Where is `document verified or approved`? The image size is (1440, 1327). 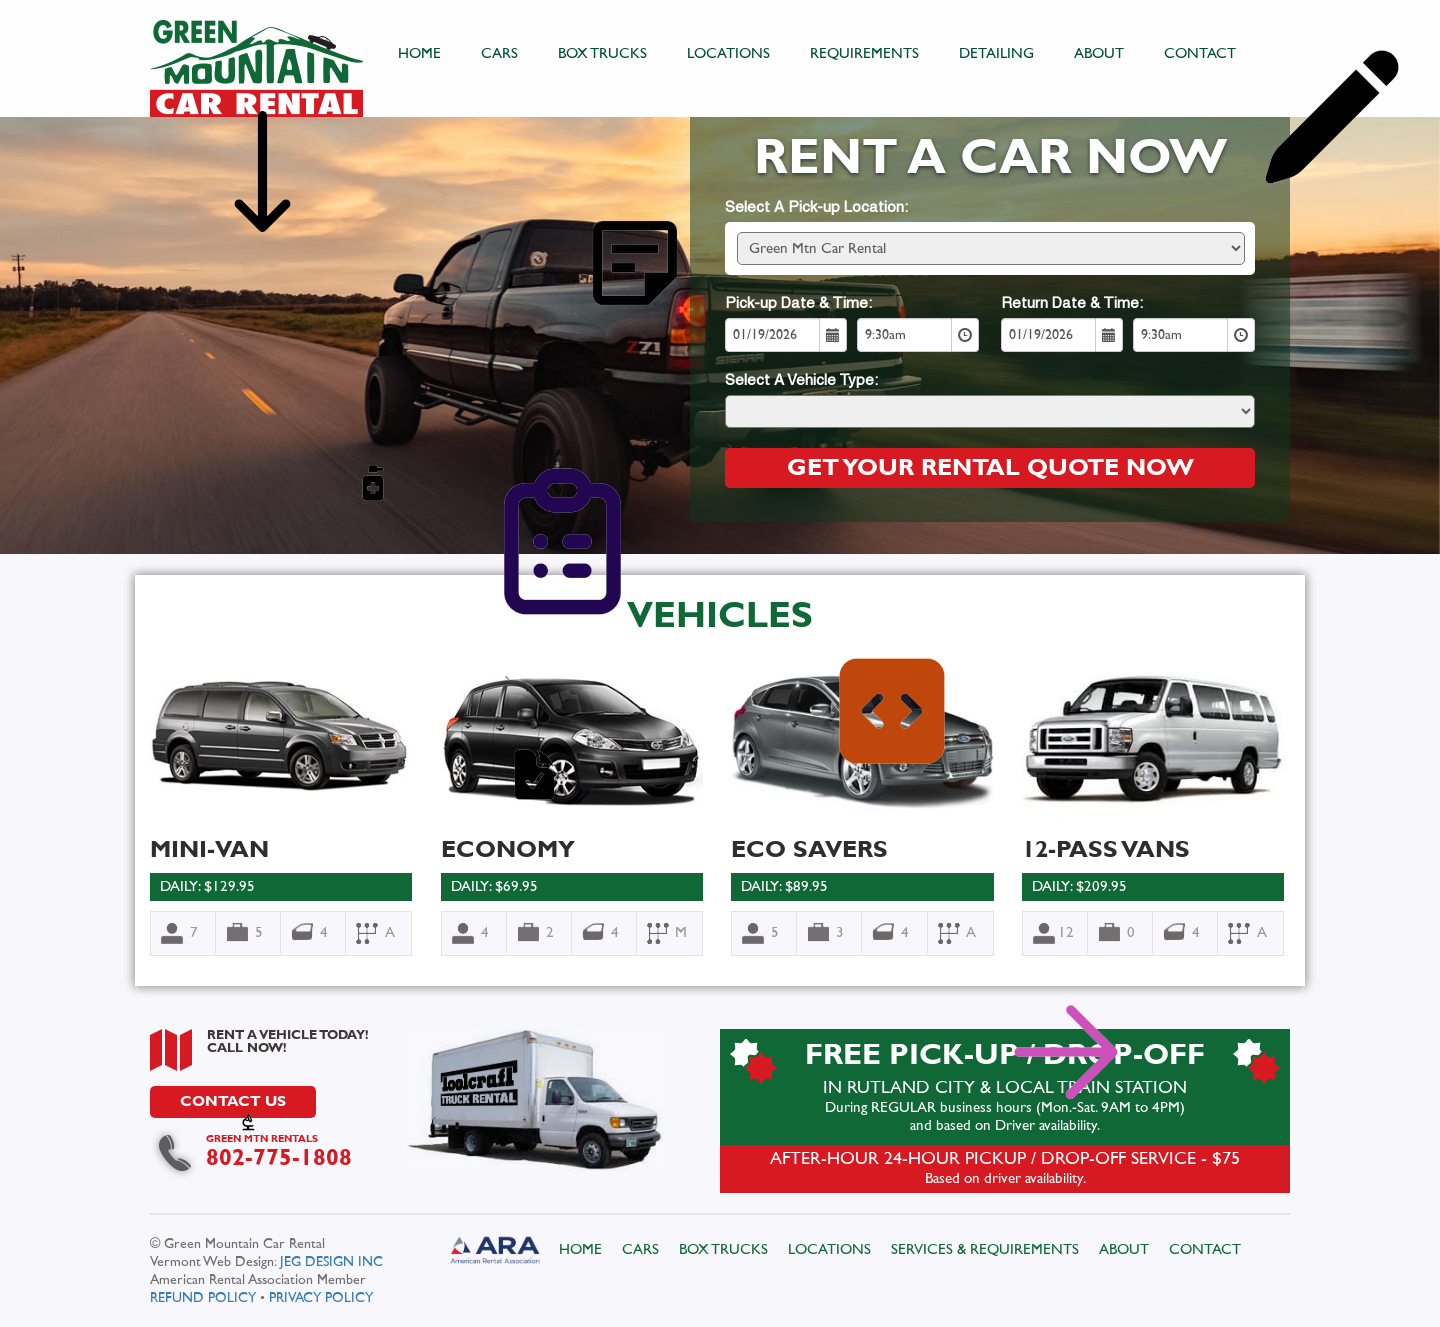 document verified or approved is located at coordinates (534, 774).